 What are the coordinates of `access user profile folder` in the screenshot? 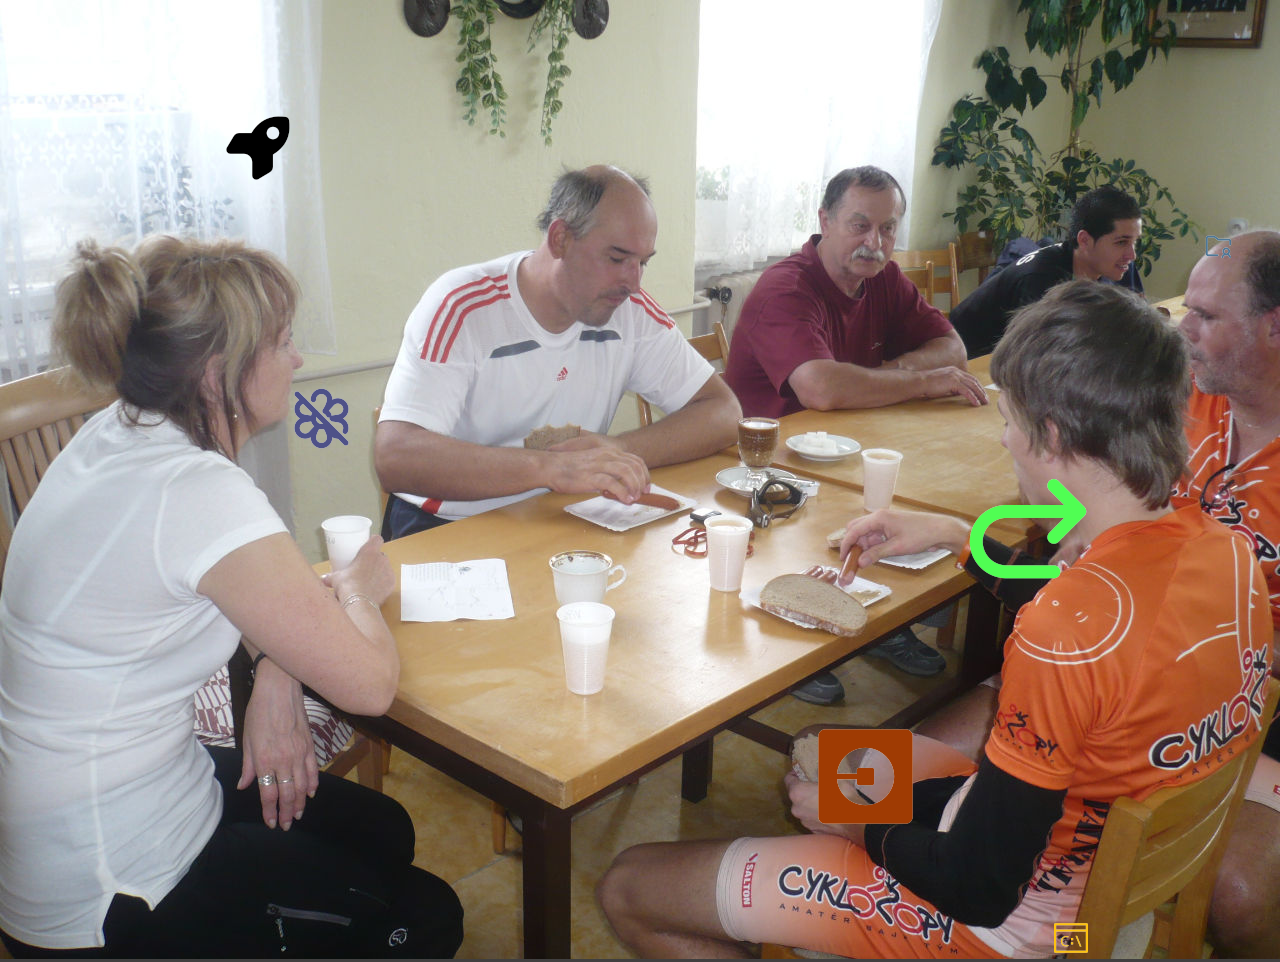 It's located at (1218, 245).